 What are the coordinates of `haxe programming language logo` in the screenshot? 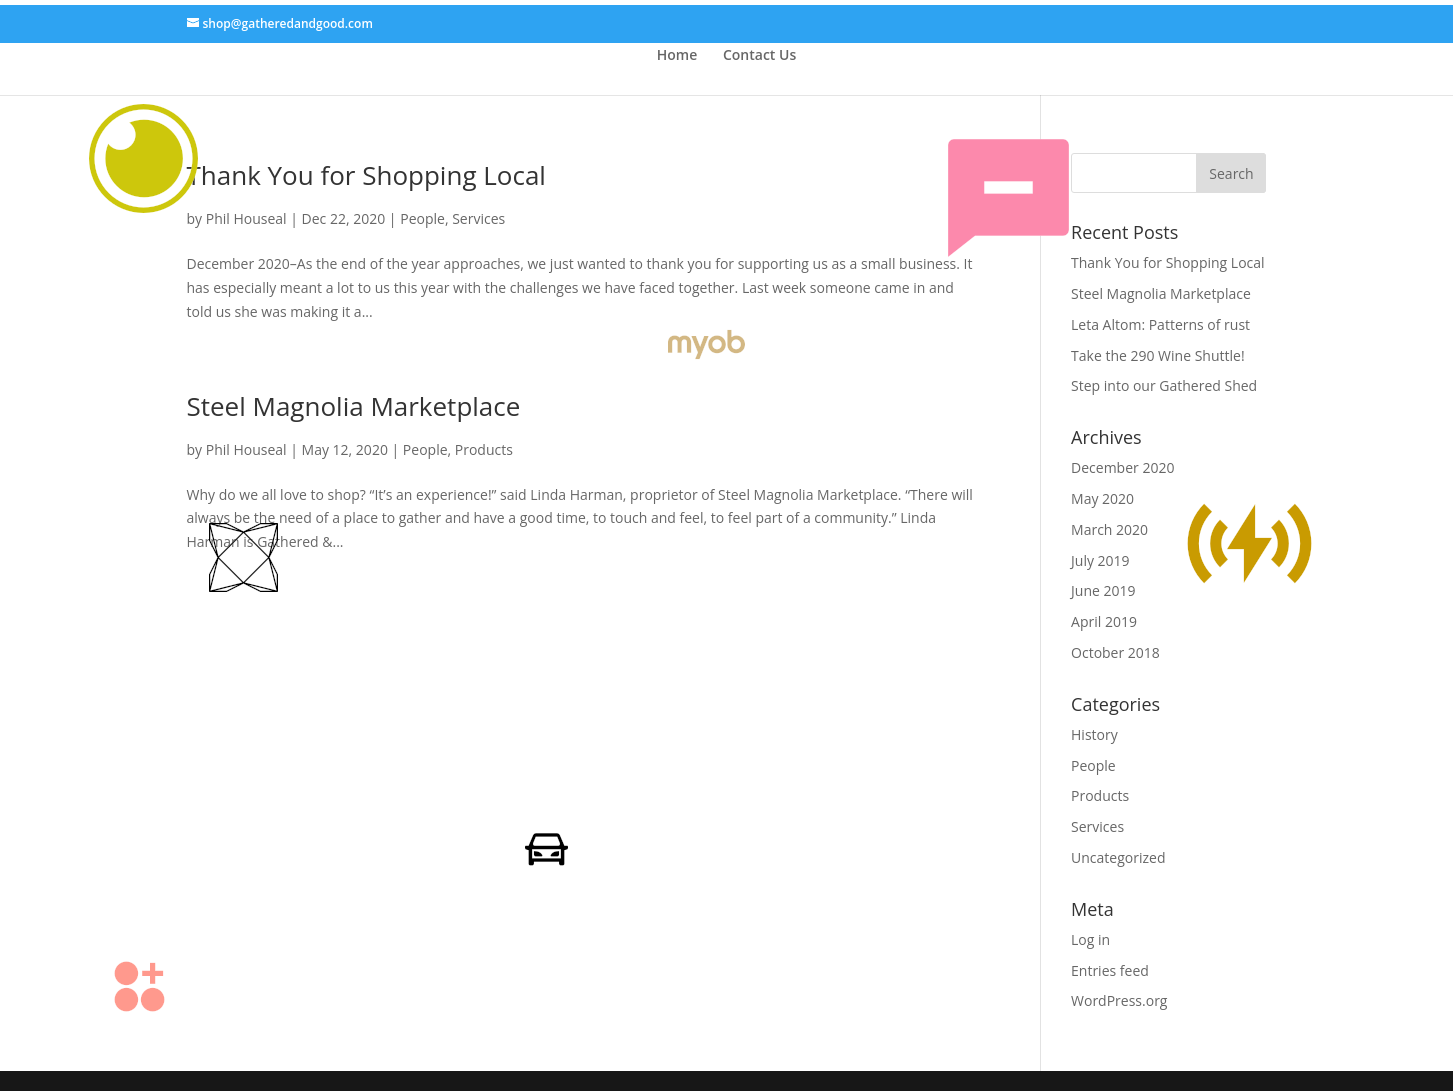 It's located at (243, 557).